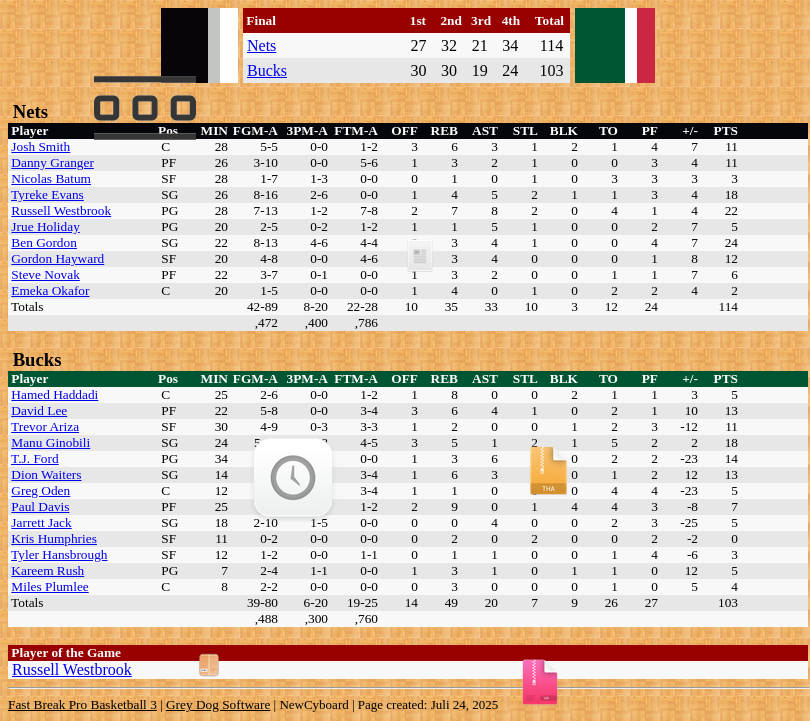 The width and height of the screenshot is (810, 721). What do you see at coordinates (293, 478) in the screenshot?
I see `image is loading or processing` at bounding box center [293, 478].